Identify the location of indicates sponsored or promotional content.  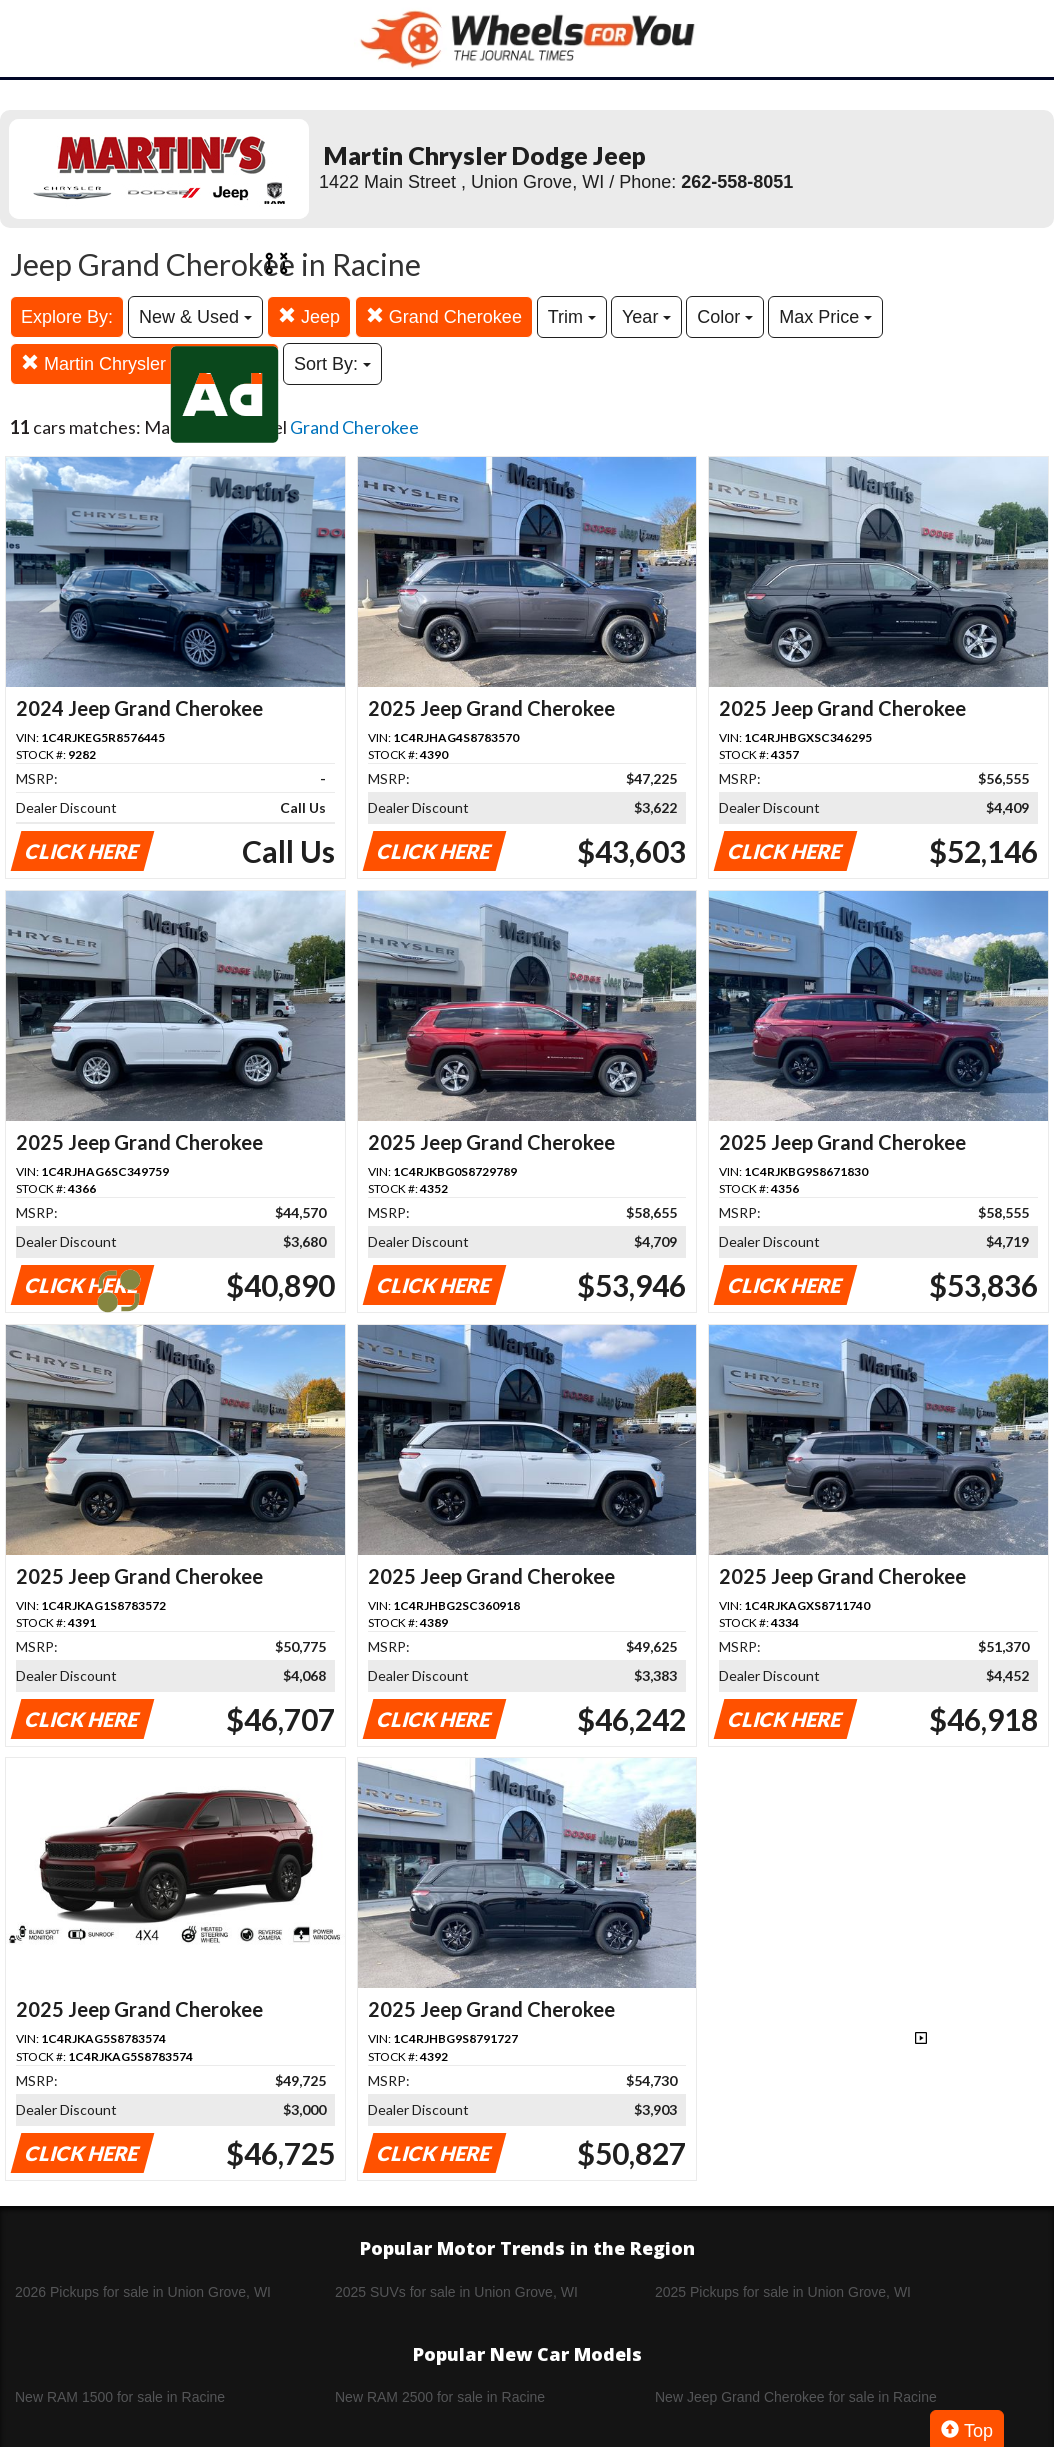
(224, 394).